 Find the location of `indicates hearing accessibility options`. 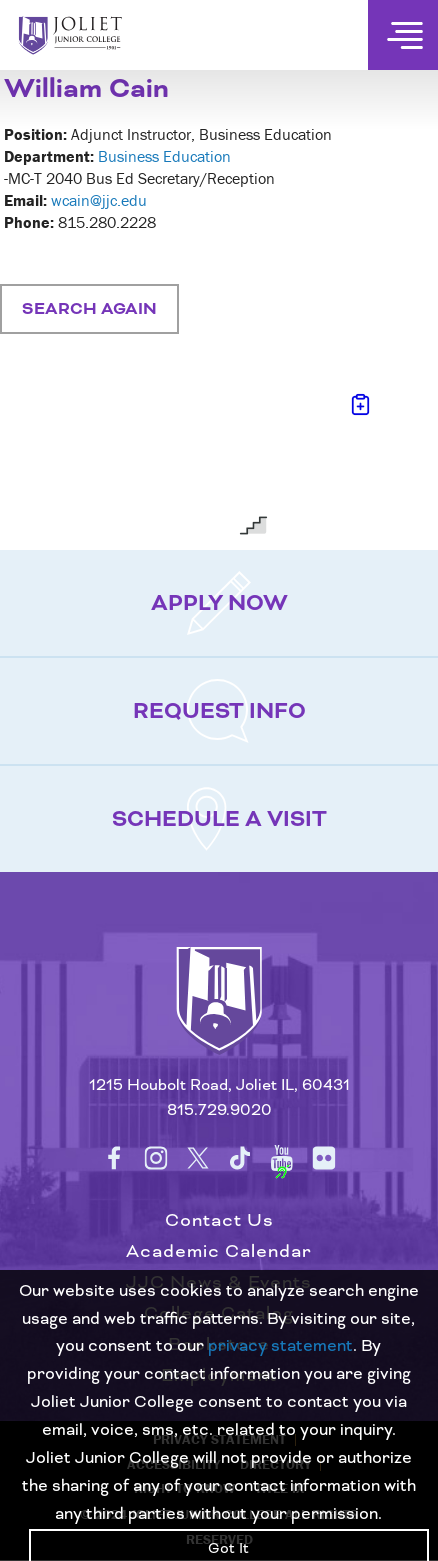

indicates hearing accessibility options is located at coordinates (282, 1171).